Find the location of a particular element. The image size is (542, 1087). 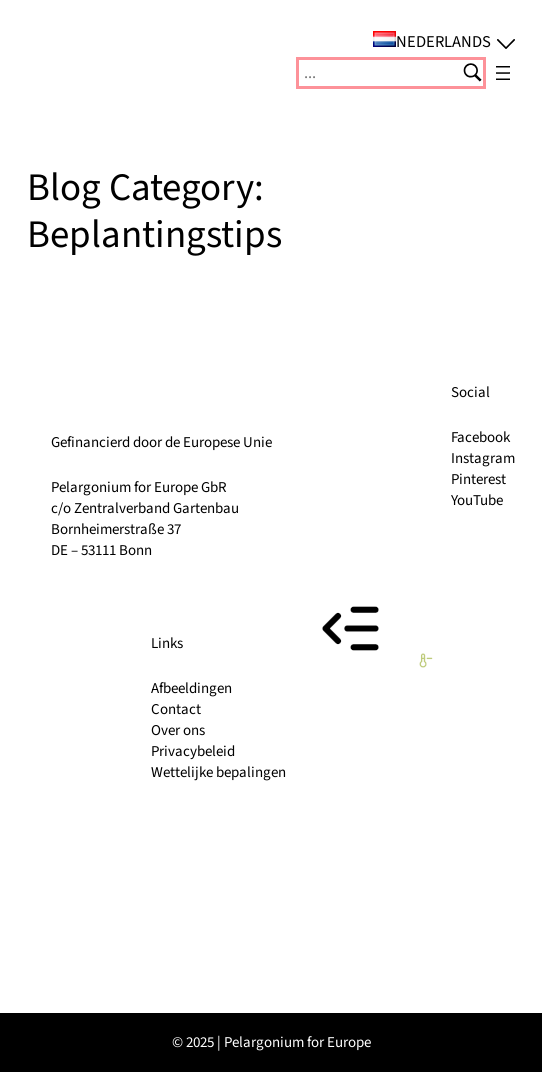

decrease text indentation is located at coordinates (350, 628).